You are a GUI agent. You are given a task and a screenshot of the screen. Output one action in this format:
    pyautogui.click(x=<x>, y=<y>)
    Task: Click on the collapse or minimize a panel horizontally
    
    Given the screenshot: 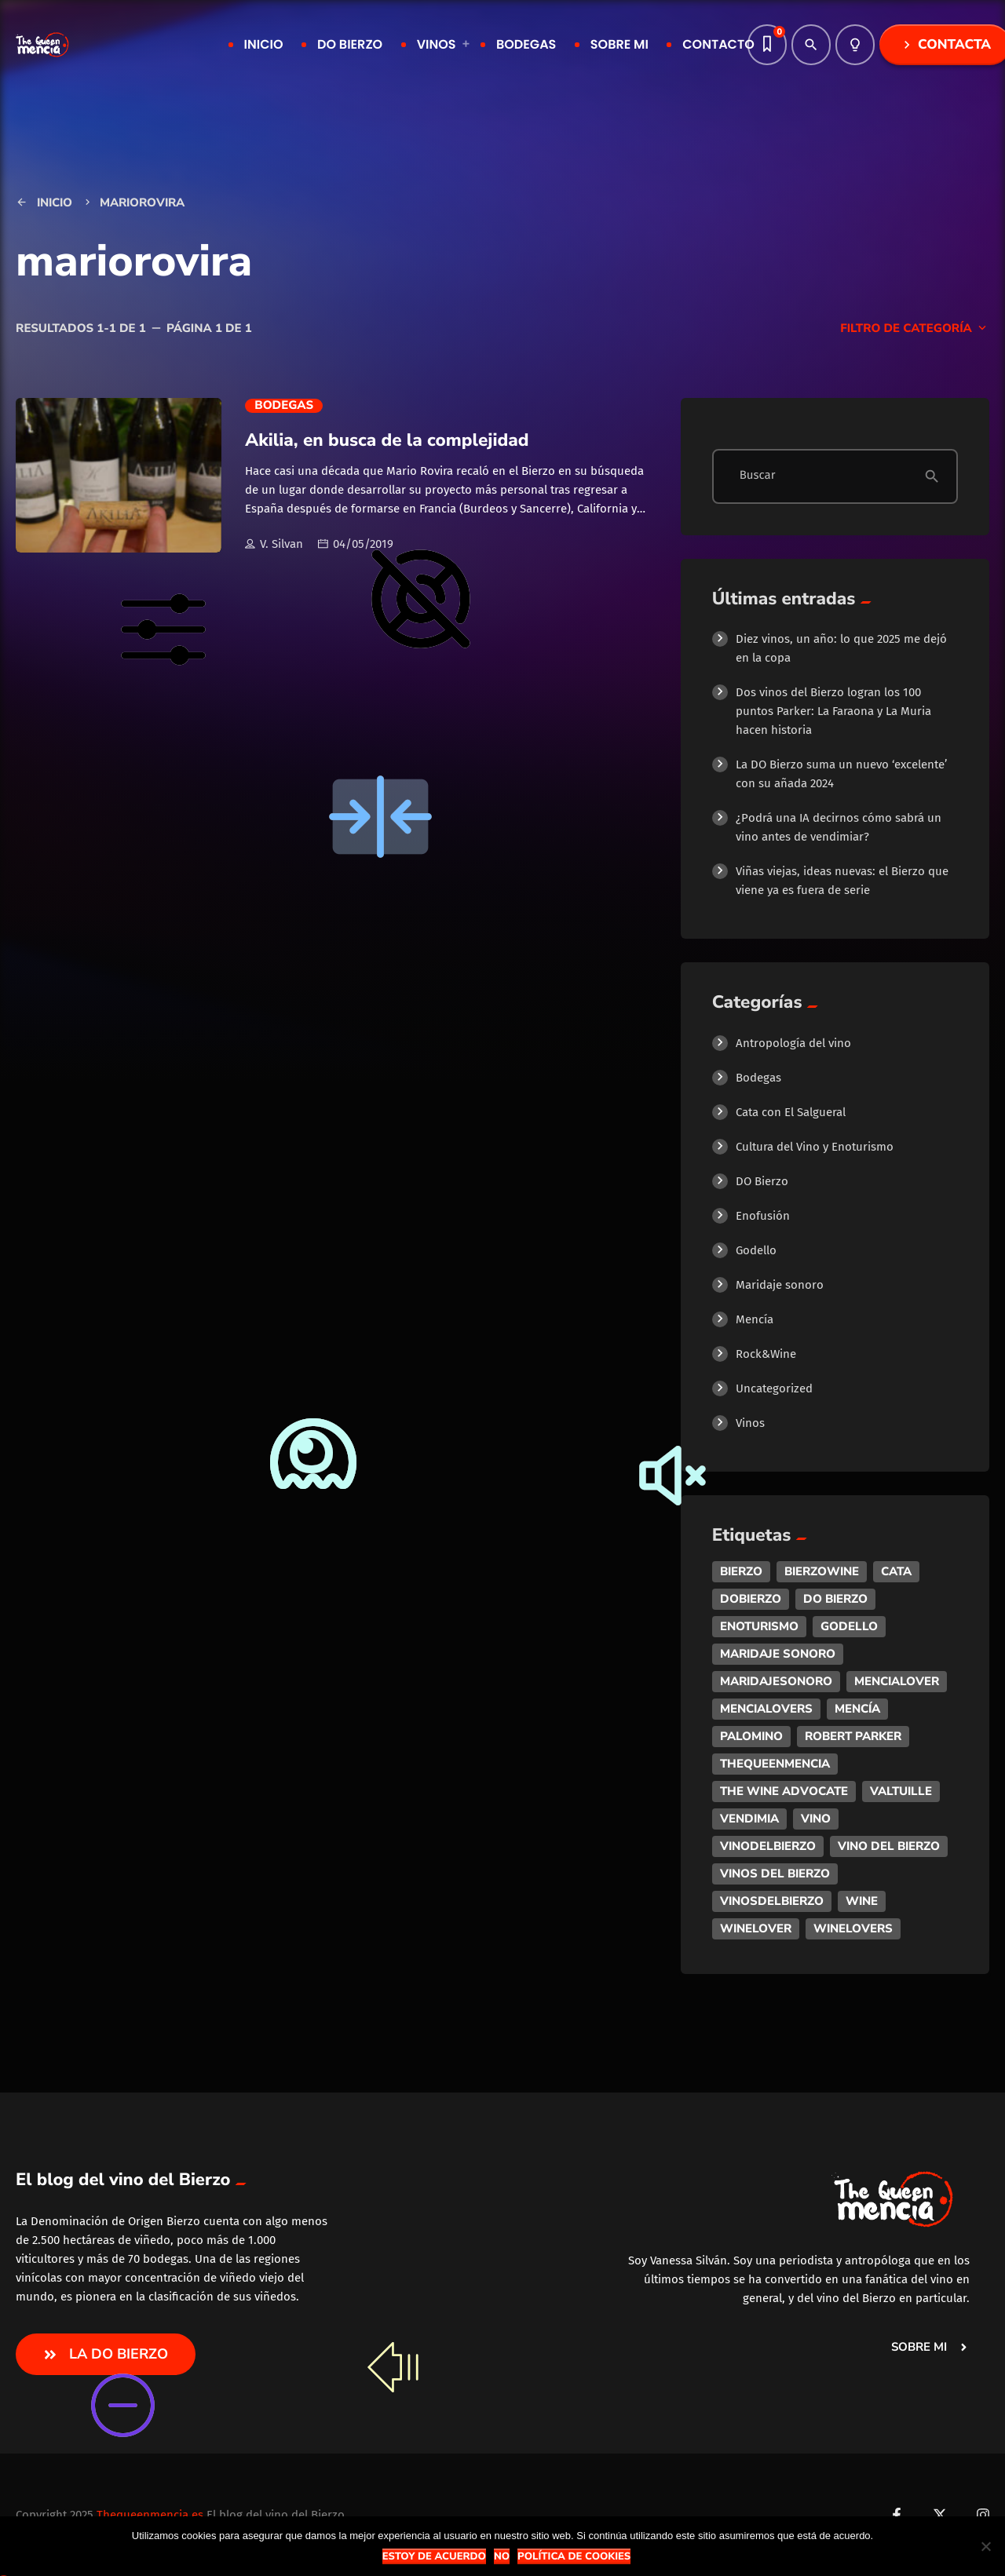 What is the action you would take?
    pyautogui.click(x=380, y=816)
    